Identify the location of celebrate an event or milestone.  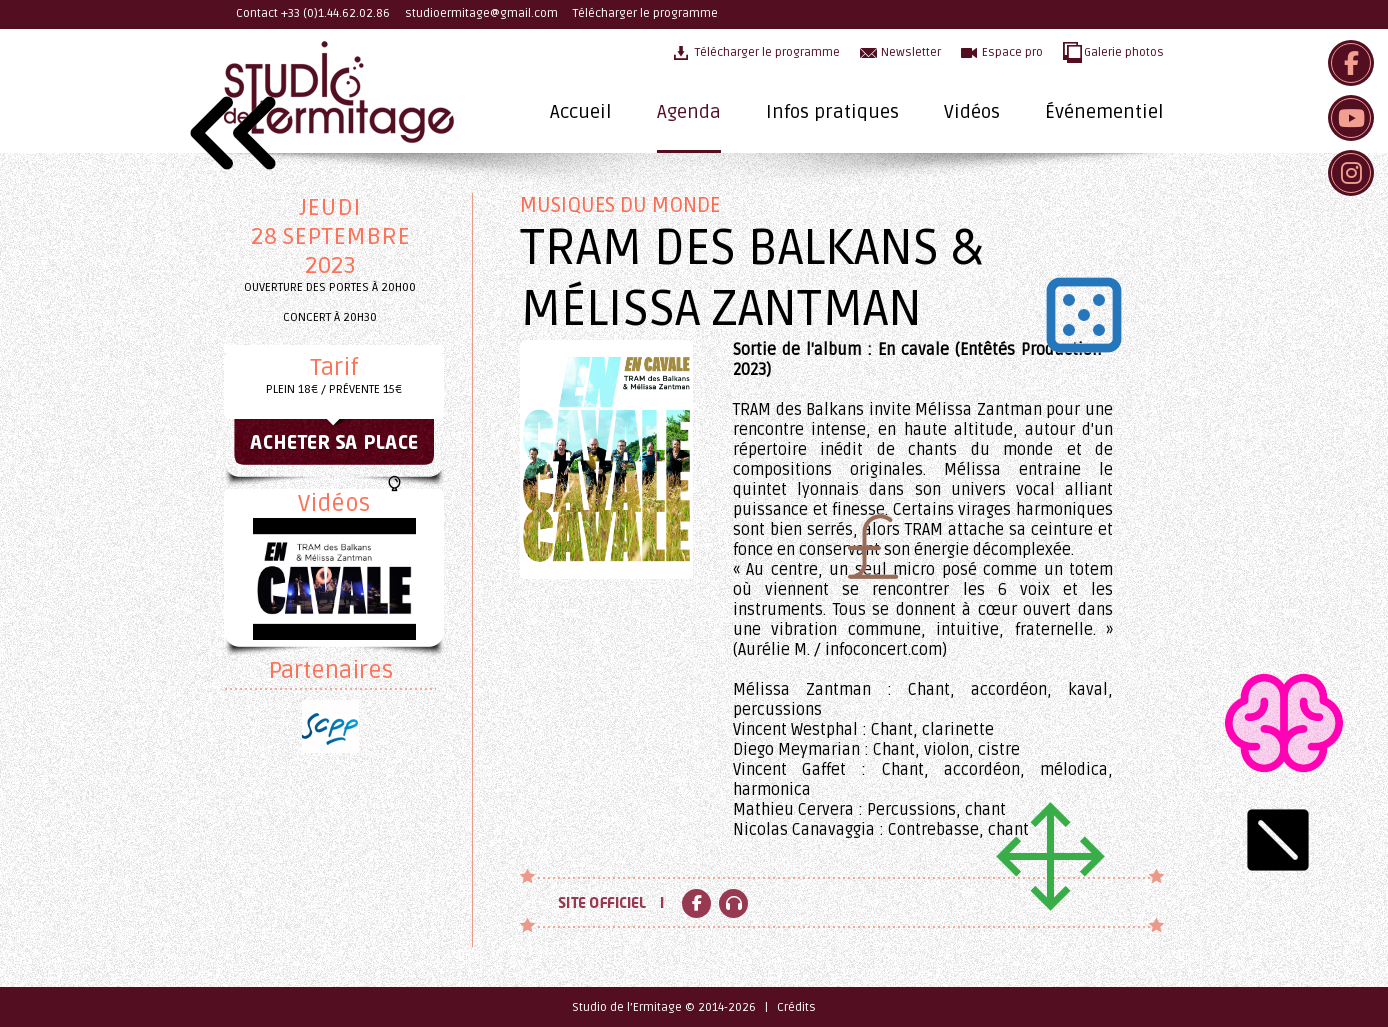
(394, 483).